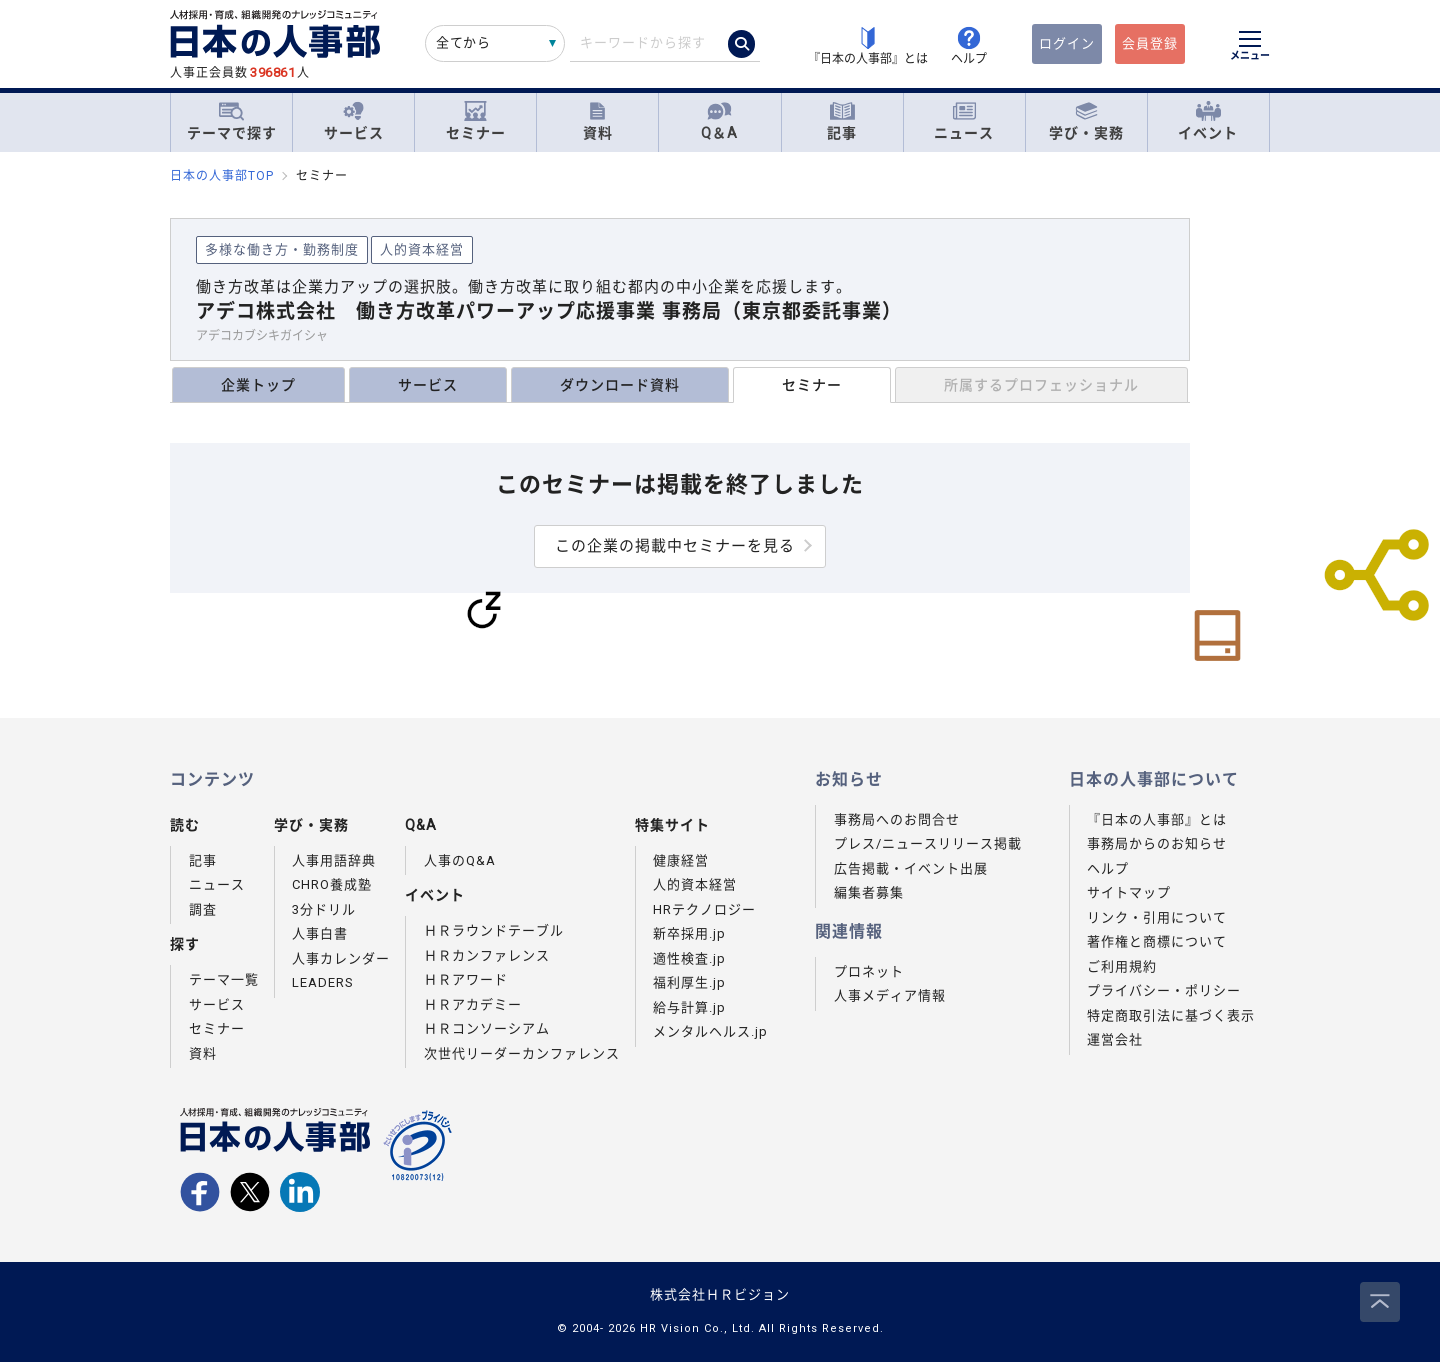 This screenshot has width=1440, height=1362. I want to click on view your StackShare profile, so click(1378, 575).